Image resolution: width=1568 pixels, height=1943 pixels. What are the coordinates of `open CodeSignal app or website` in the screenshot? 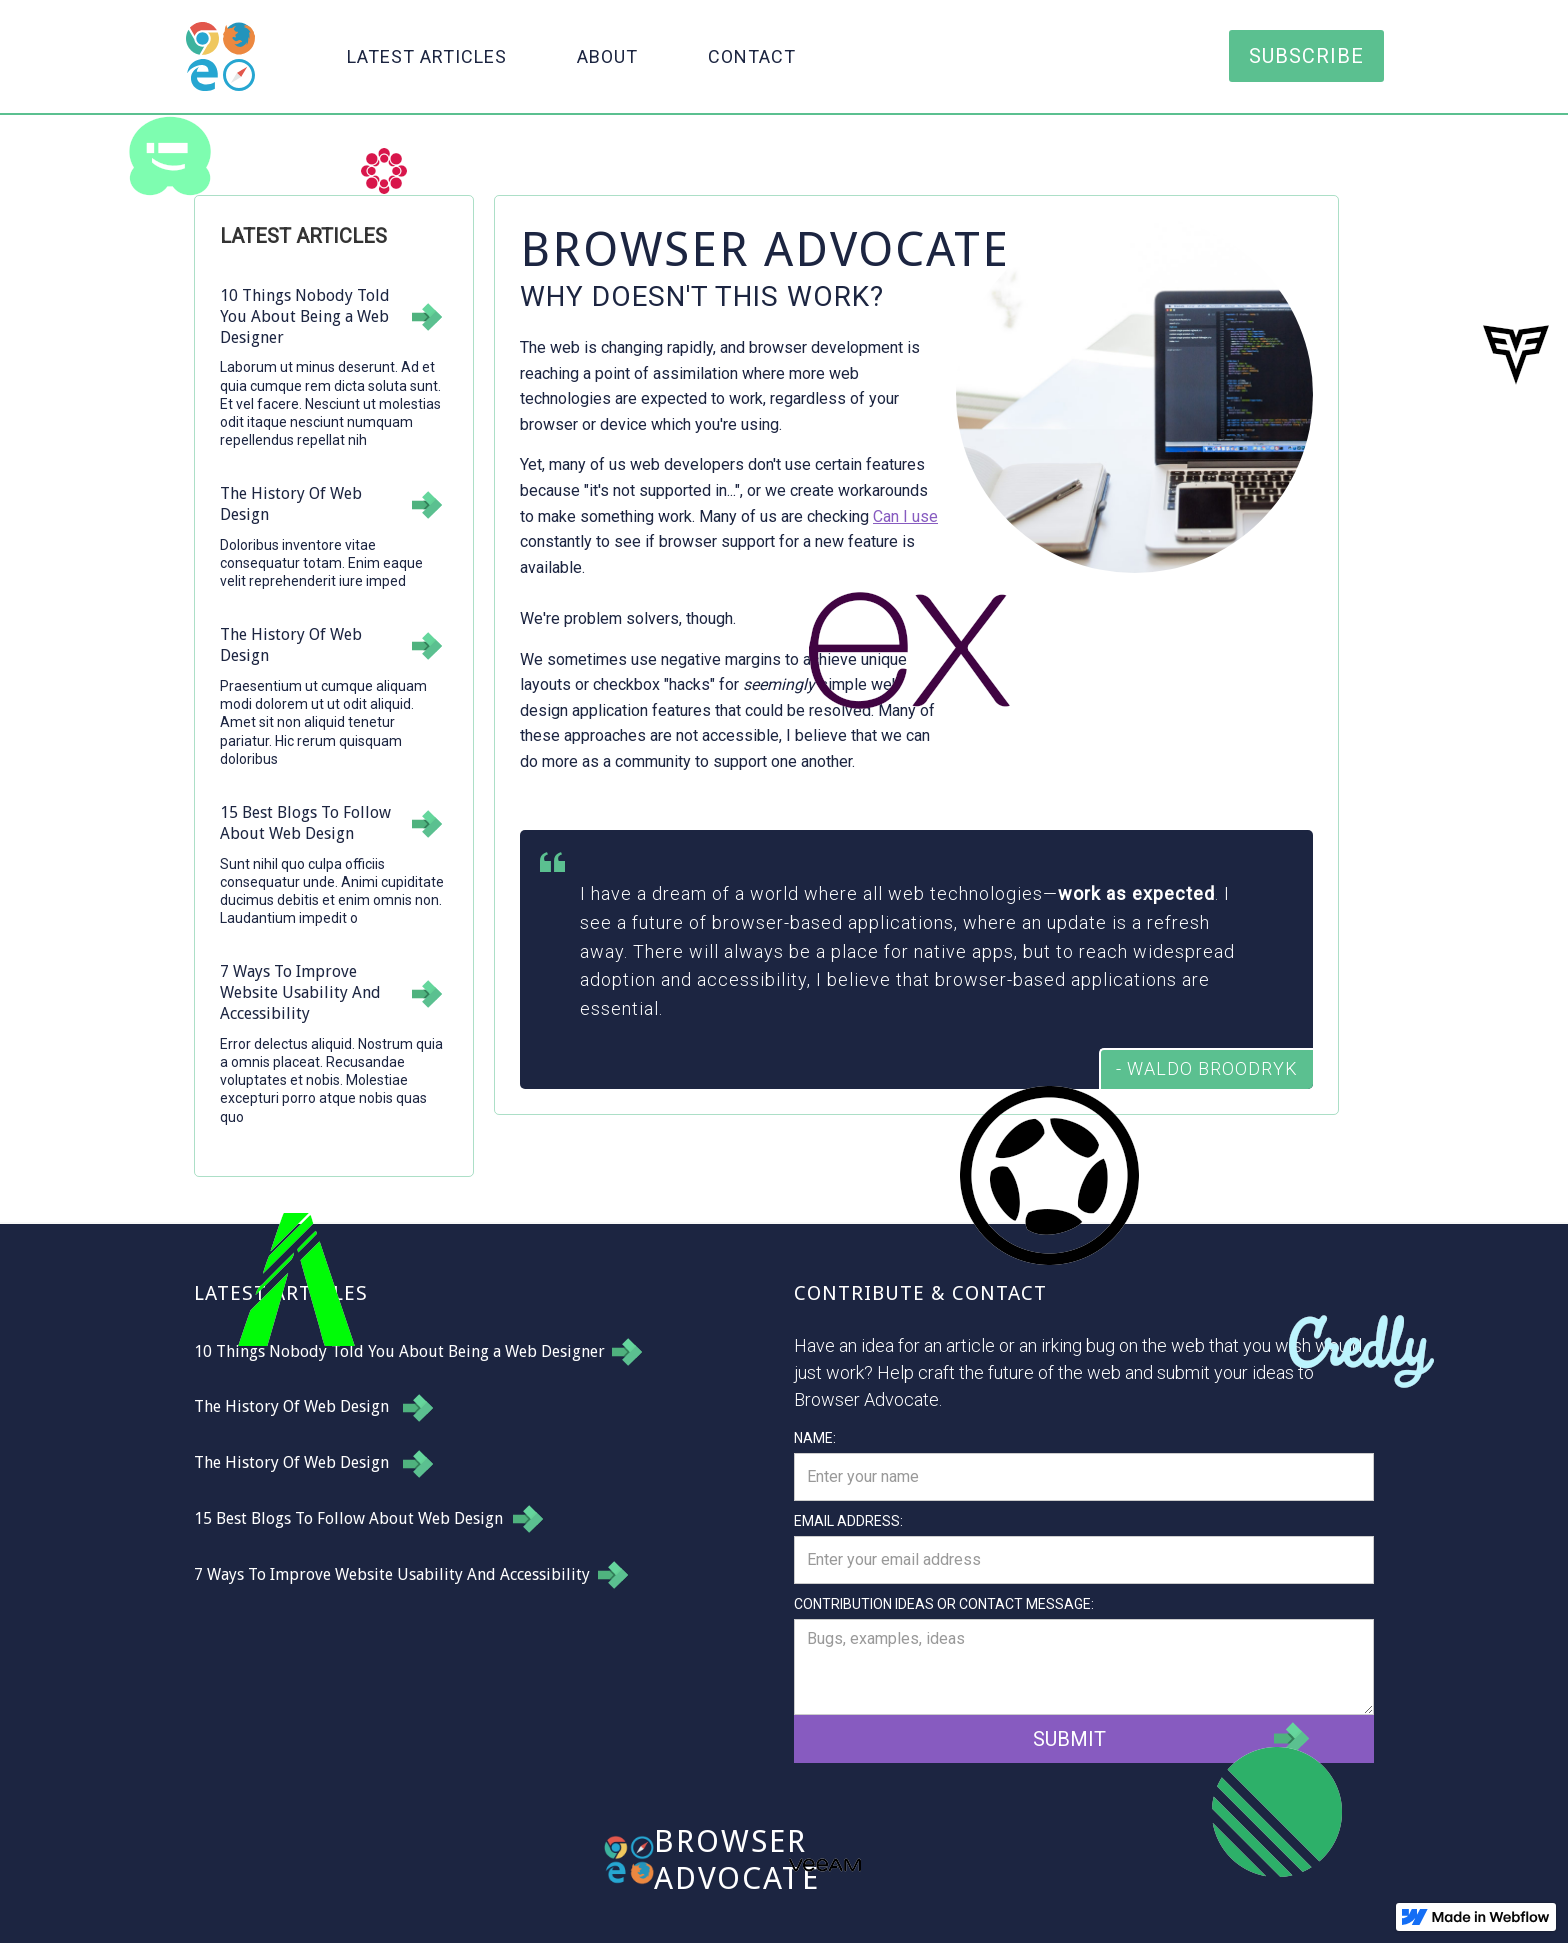 It's located at (1516, 355).